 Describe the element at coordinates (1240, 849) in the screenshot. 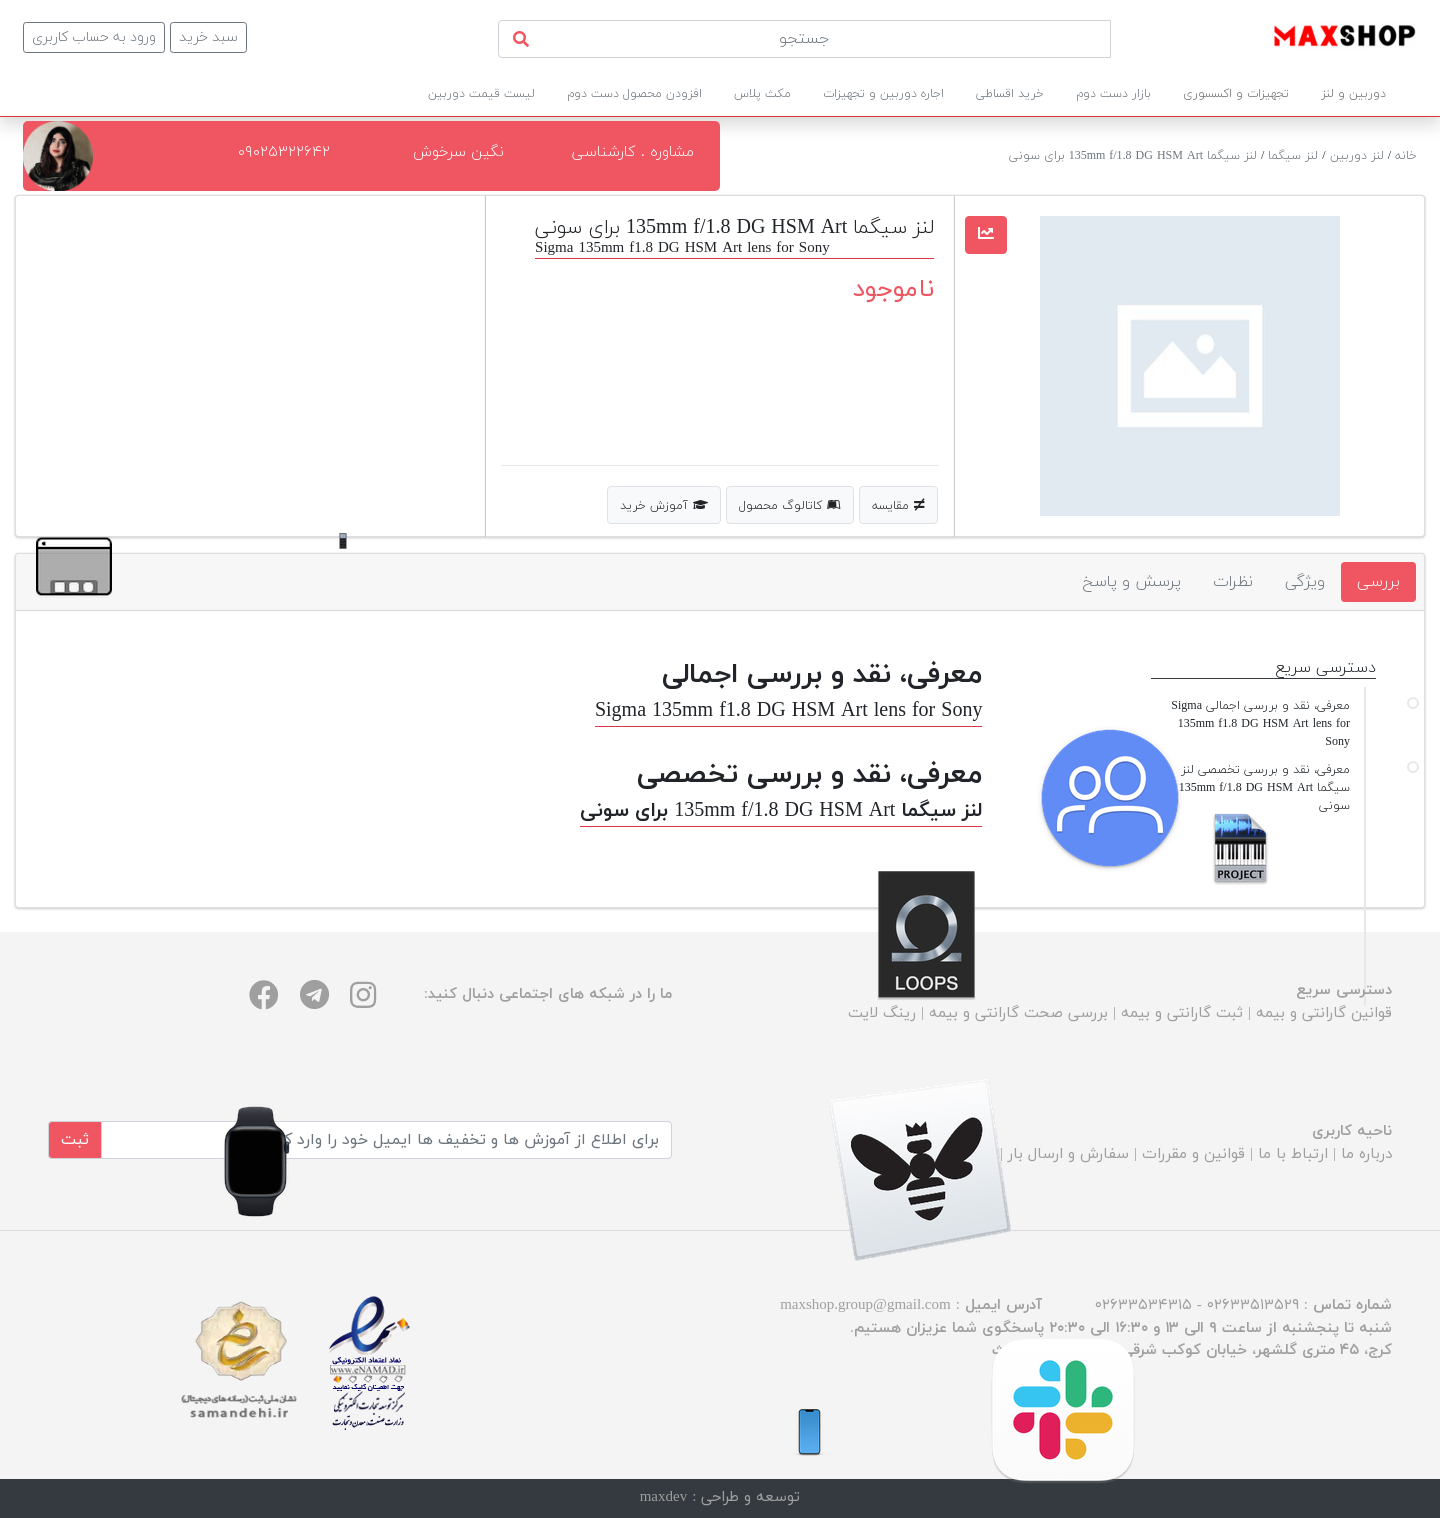

I see `open a Logic Pro or GarageBand project file` at that location.